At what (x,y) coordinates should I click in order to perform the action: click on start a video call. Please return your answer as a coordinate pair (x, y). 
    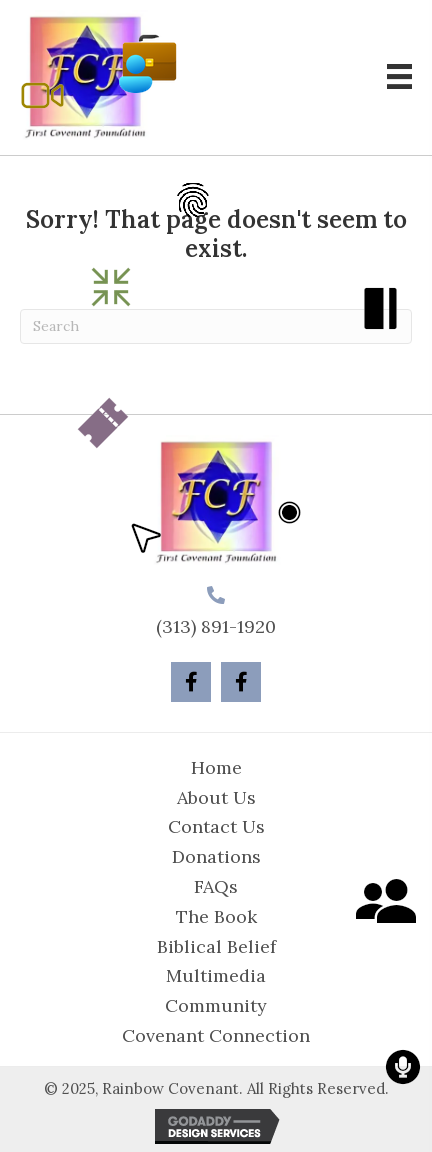
    Looking at the image, I should click on (42, 95).